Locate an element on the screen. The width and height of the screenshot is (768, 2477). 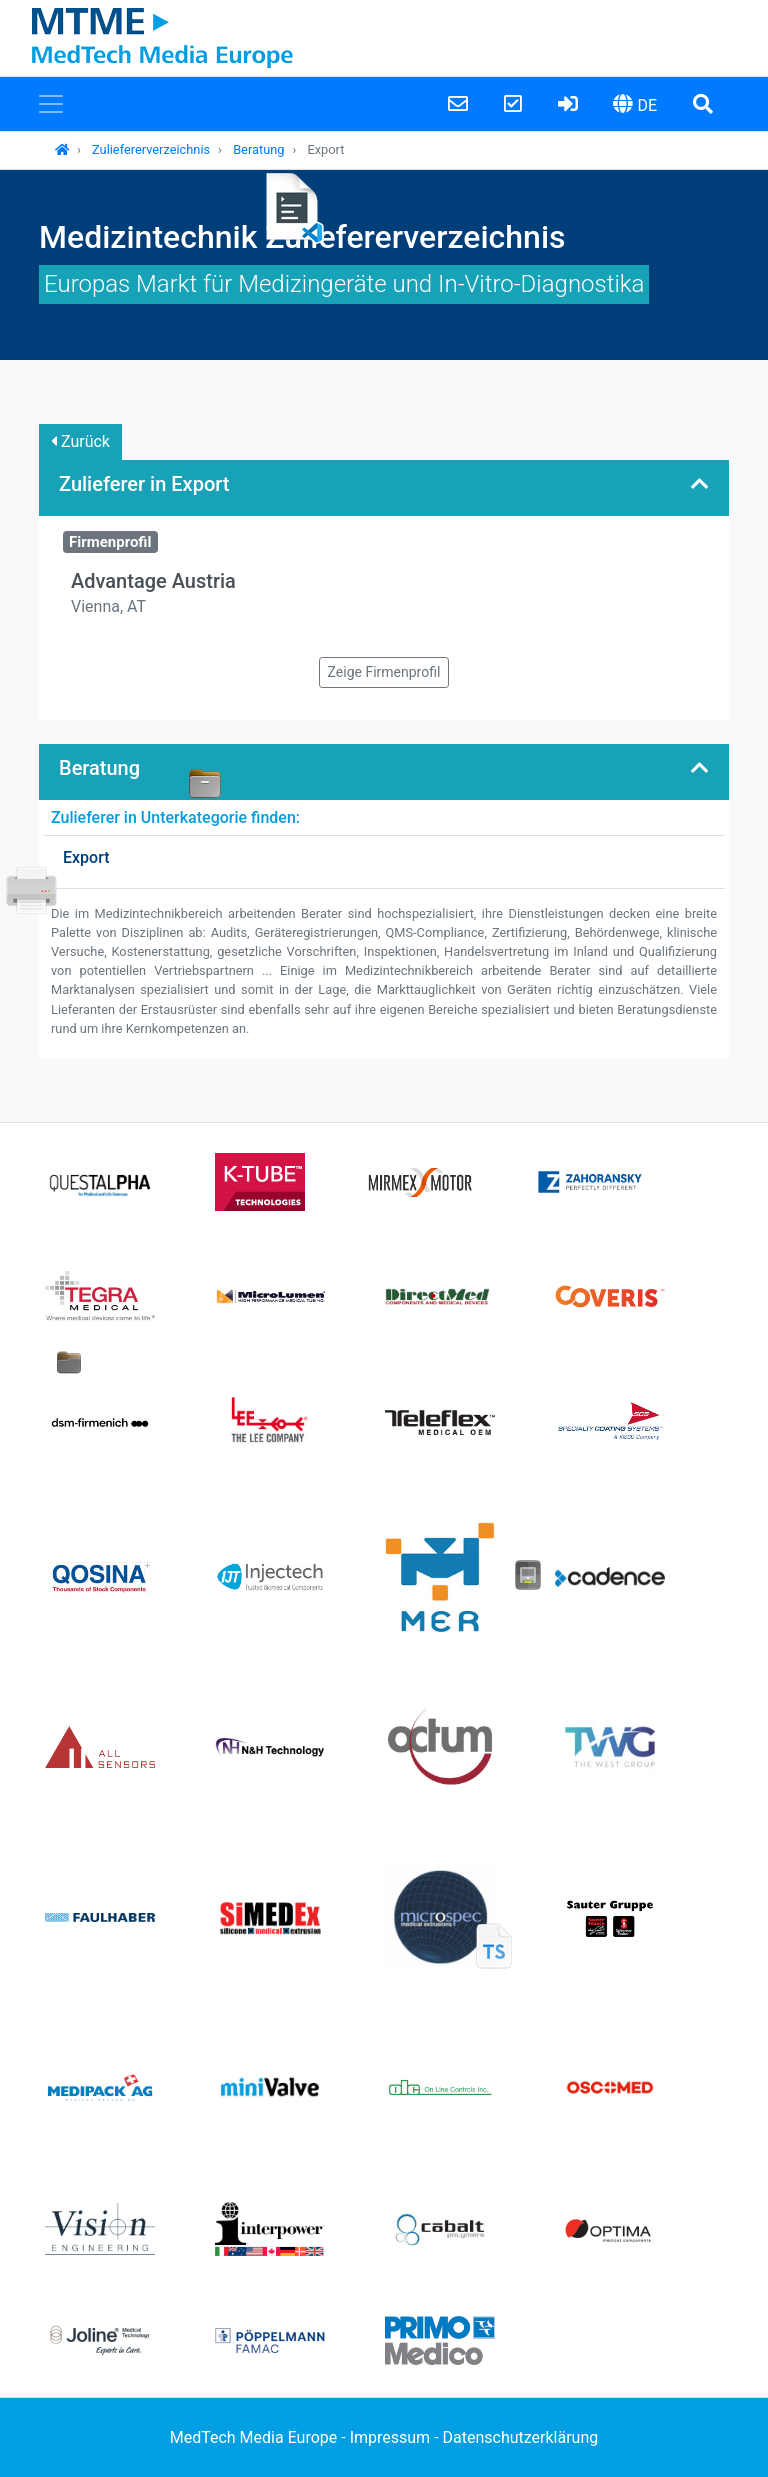
open a shell script file in Visual Studio Code is located at coordinates (292, 208).